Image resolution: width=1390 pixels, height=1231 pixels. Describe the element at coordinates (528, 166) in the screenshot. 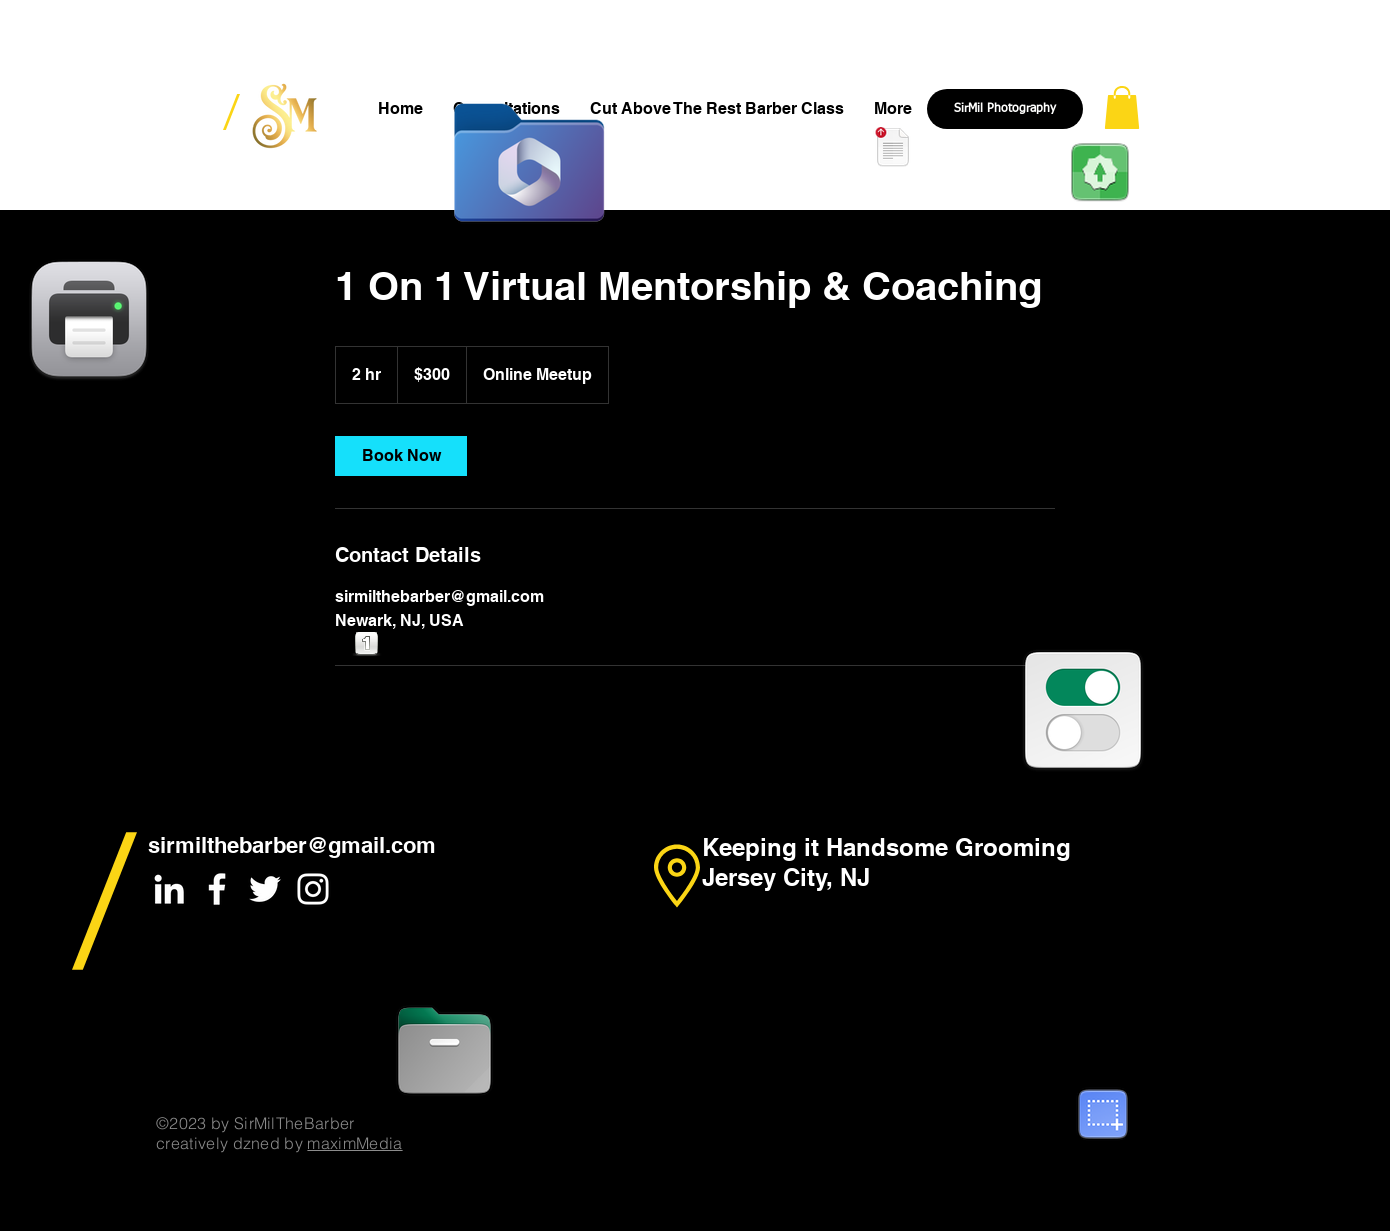

I see `open Microsoft 365 files folder` at that location.